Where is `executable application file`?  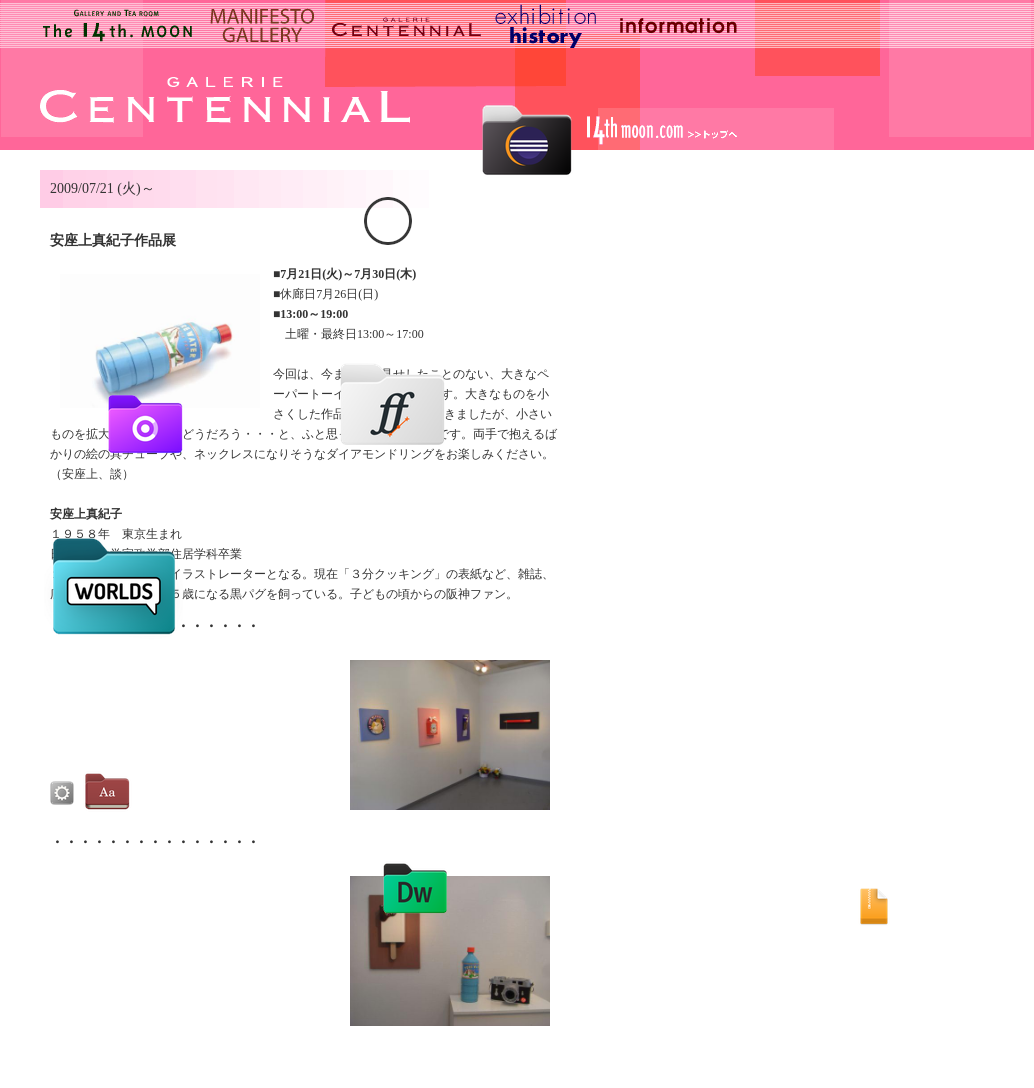
executable application file is located at coordinates (62, 793).